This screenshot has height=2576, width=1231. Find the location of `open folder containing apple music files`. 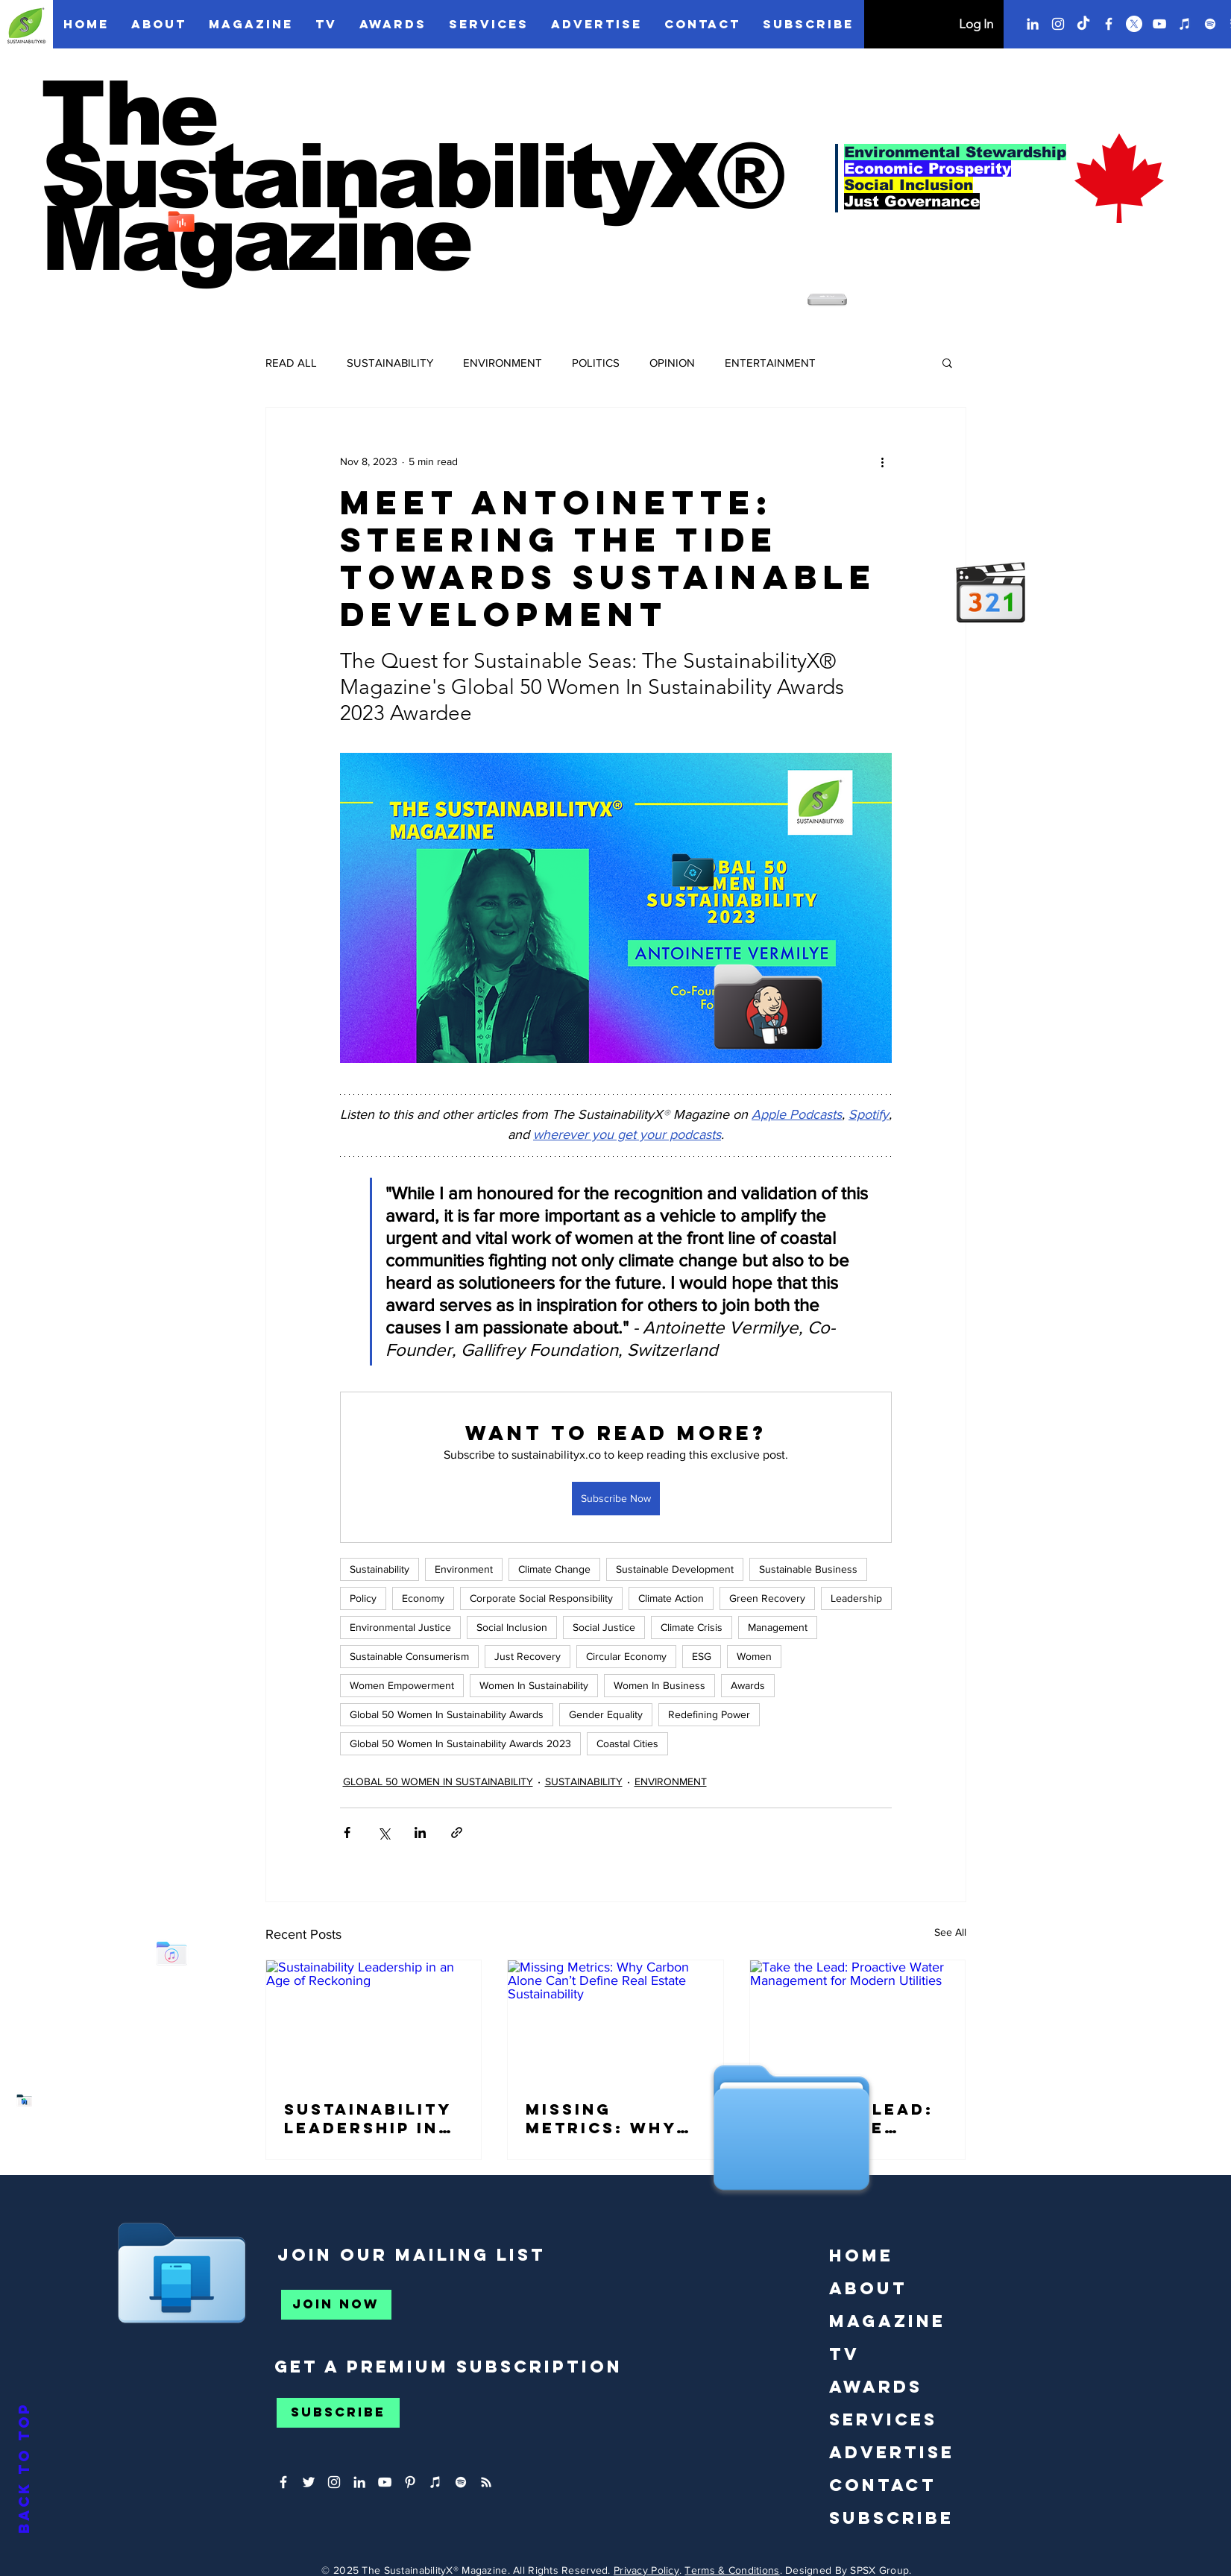

open folder containing apple music files is located at coordinates (171, 1954).